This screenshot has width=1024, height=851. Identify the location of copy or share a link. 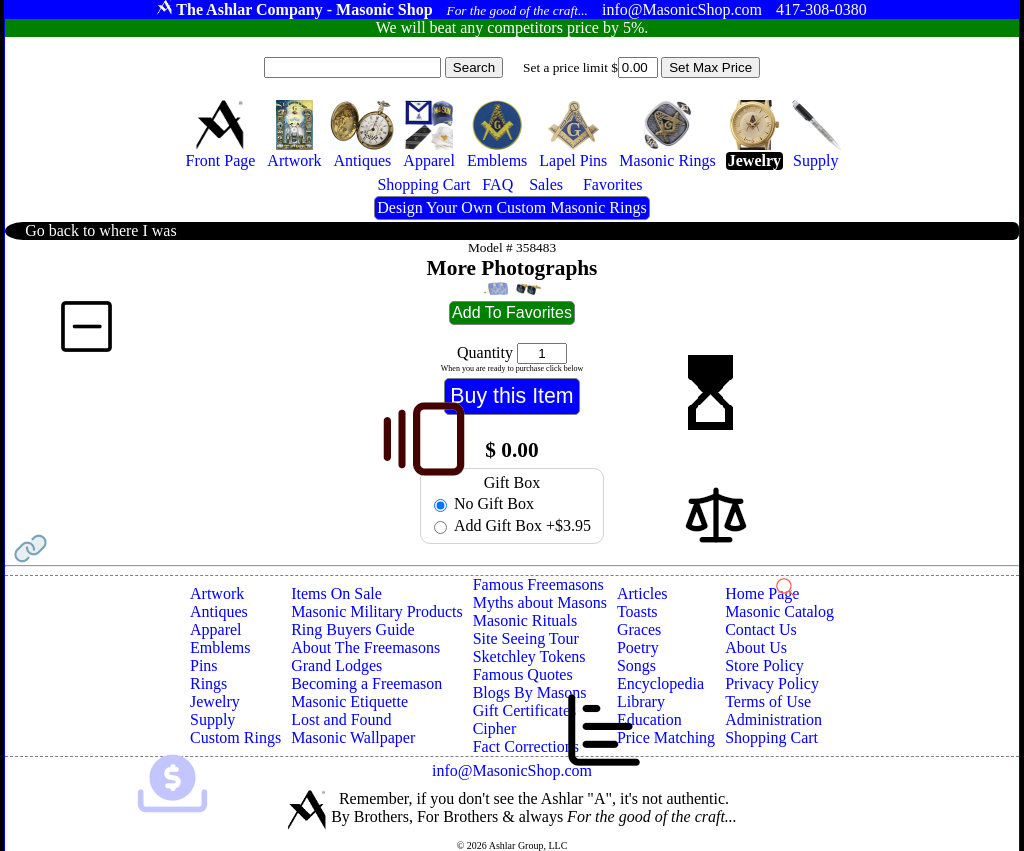
(30, 548).